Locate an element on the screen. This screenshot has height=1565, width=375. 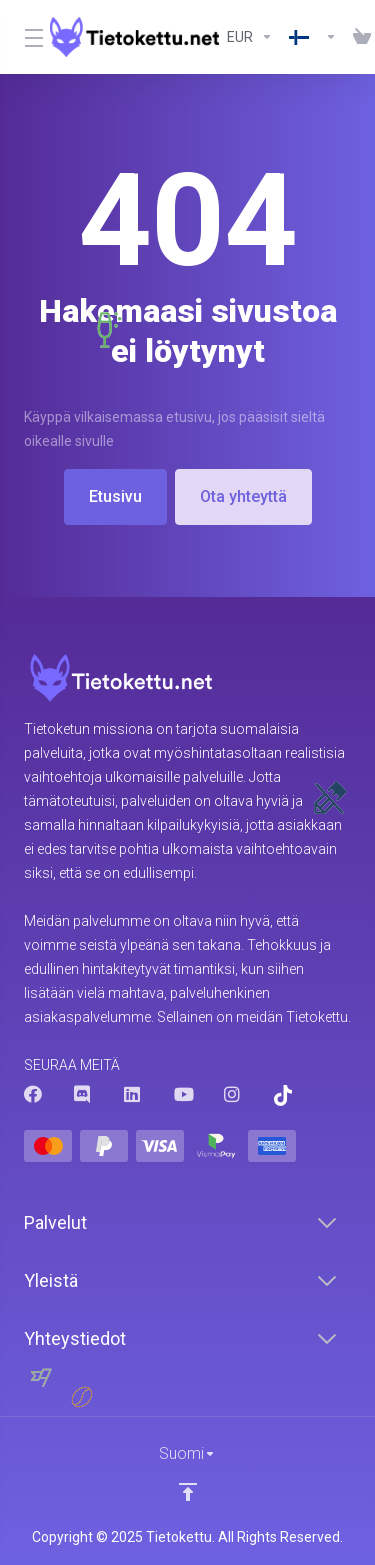
editing is disabled is located at coordinates (329, 798).